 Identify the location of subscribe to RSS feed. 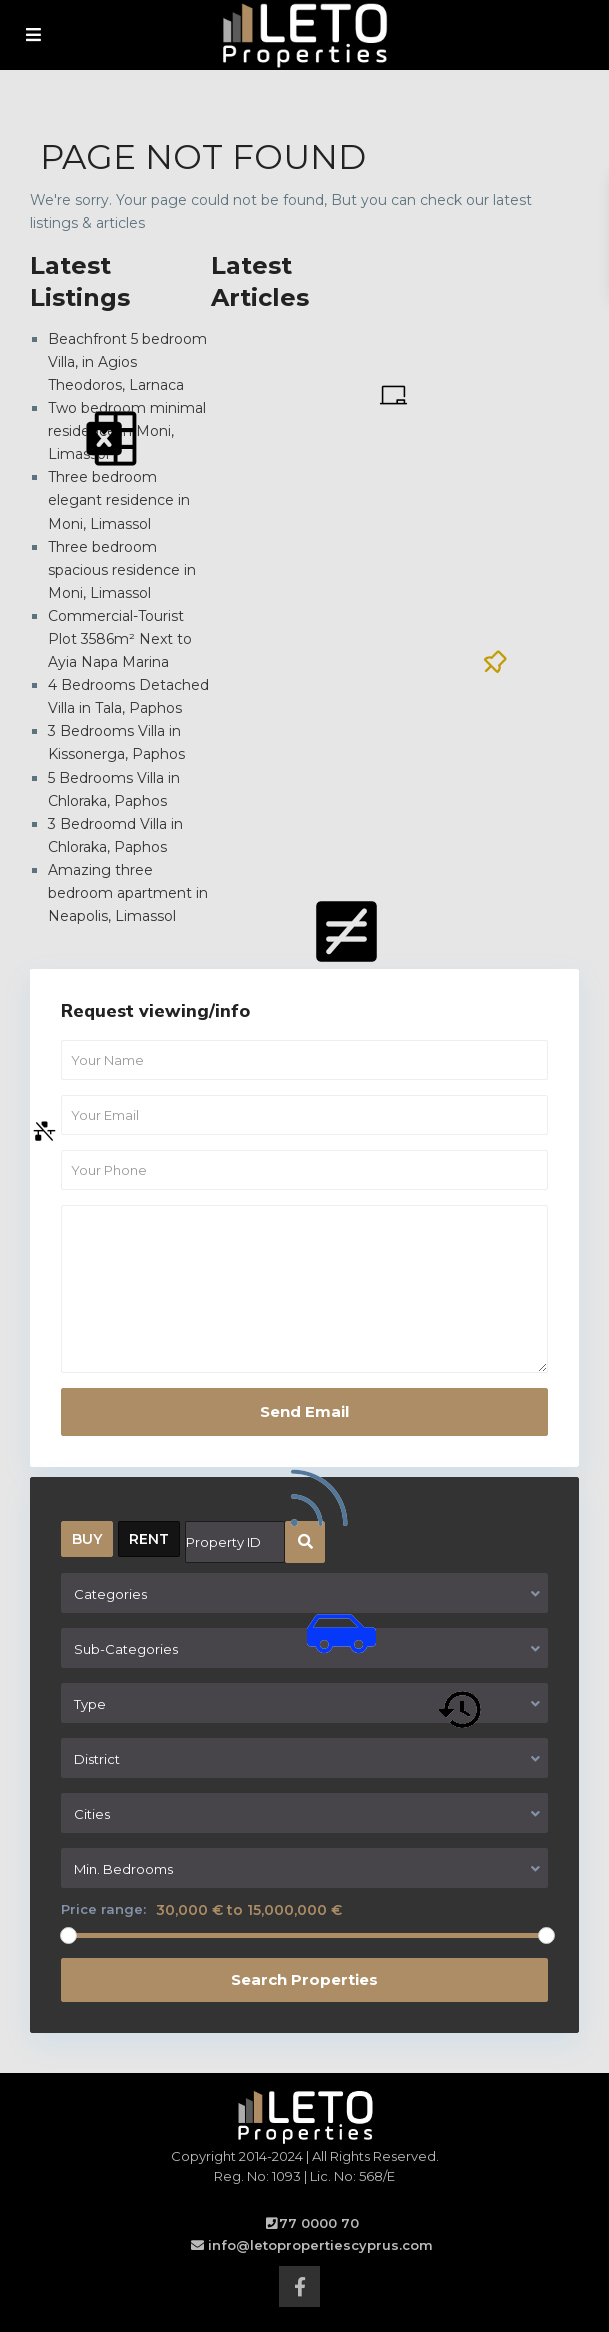
(315, 1502).